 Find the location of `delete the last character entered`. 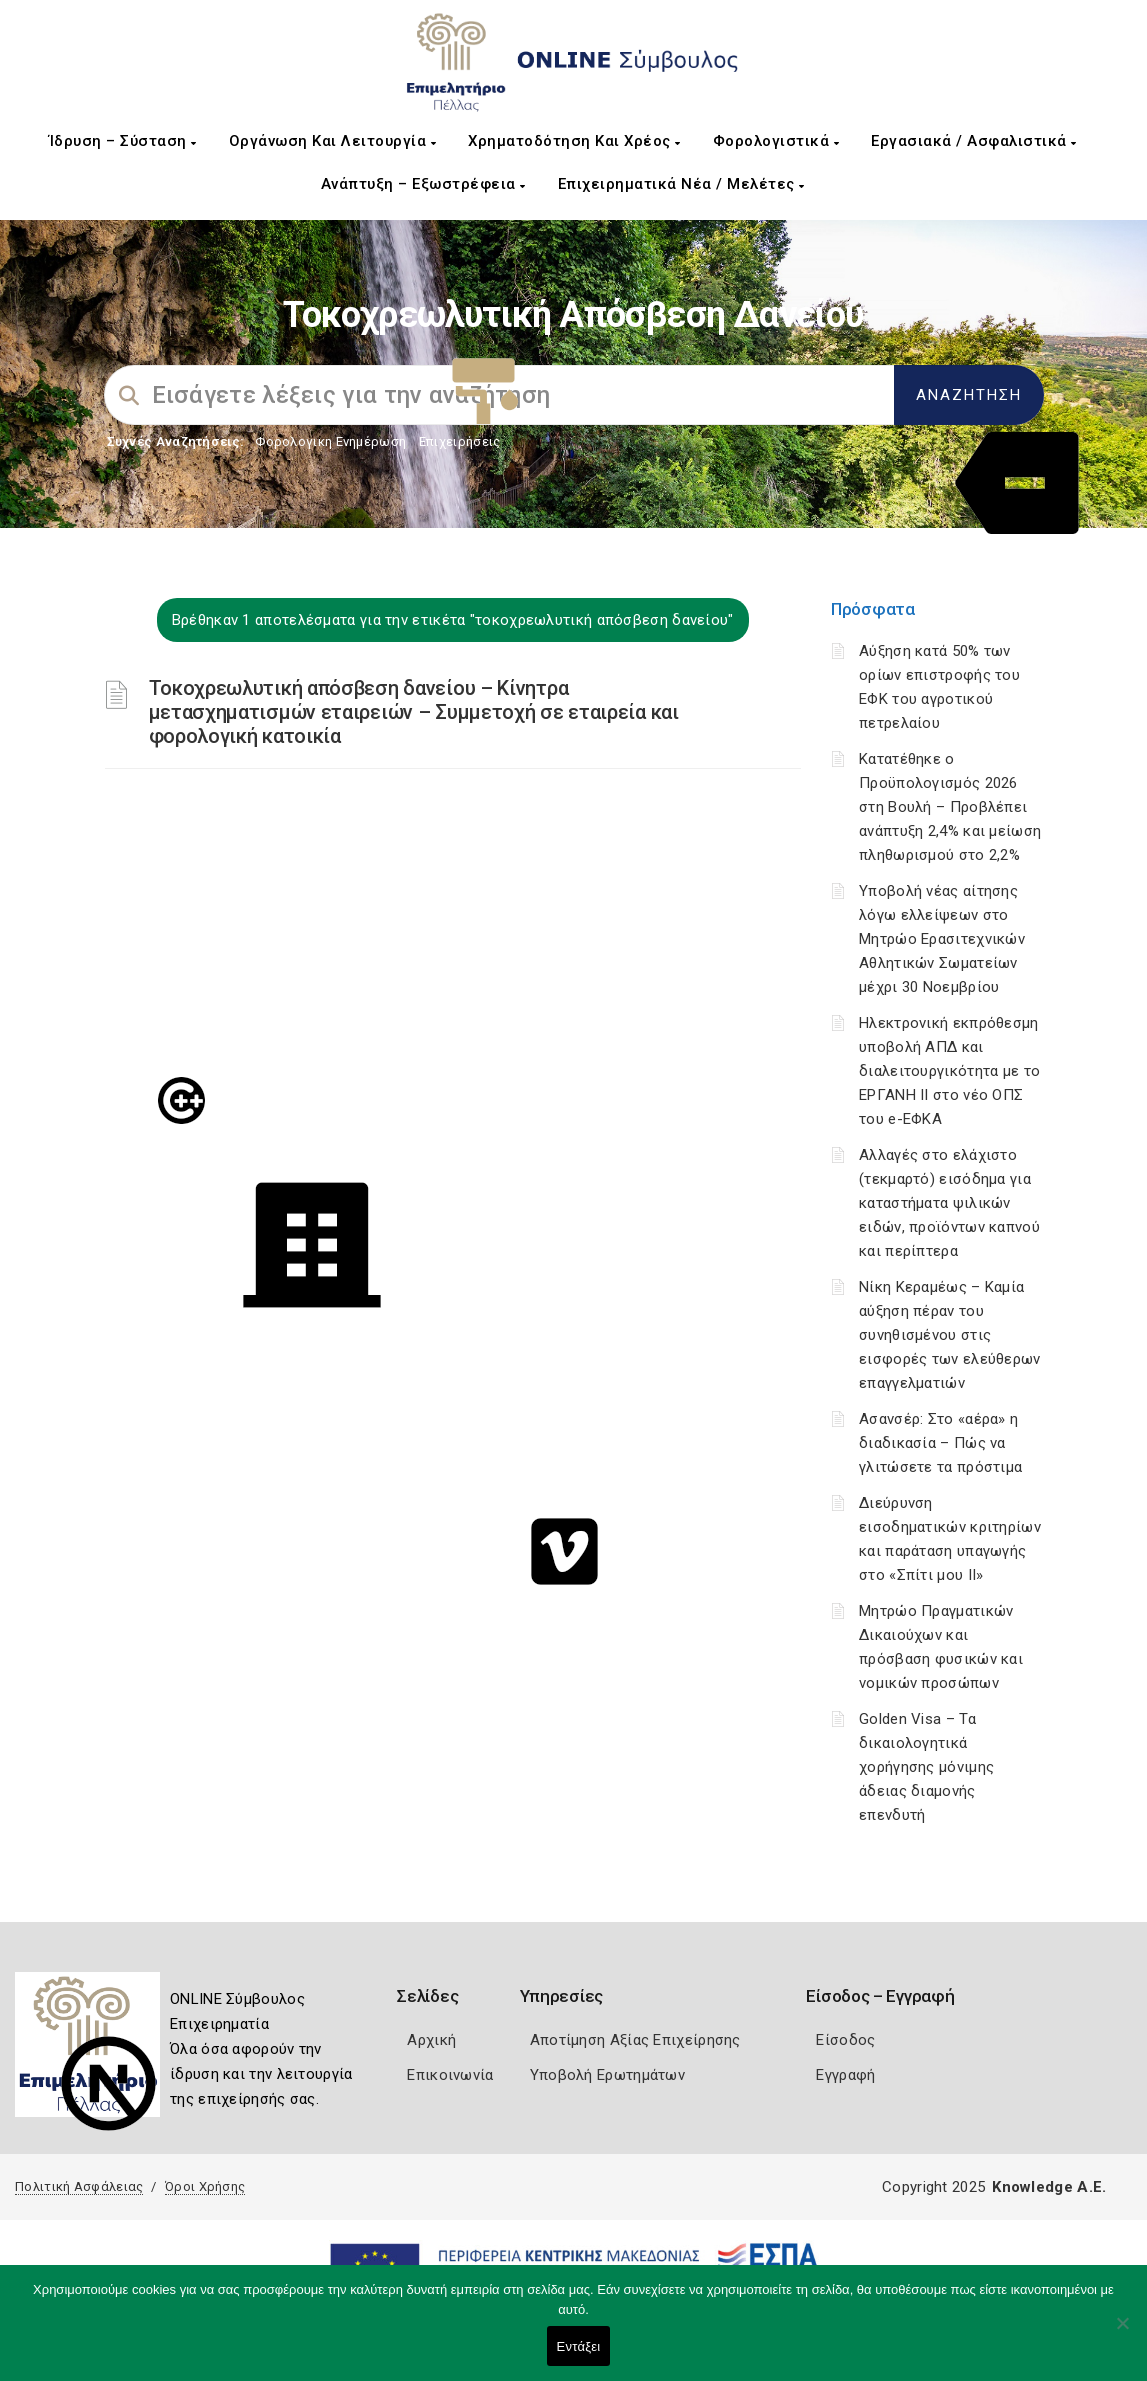

delete the last character entered is located at coordinates (1022, 483).